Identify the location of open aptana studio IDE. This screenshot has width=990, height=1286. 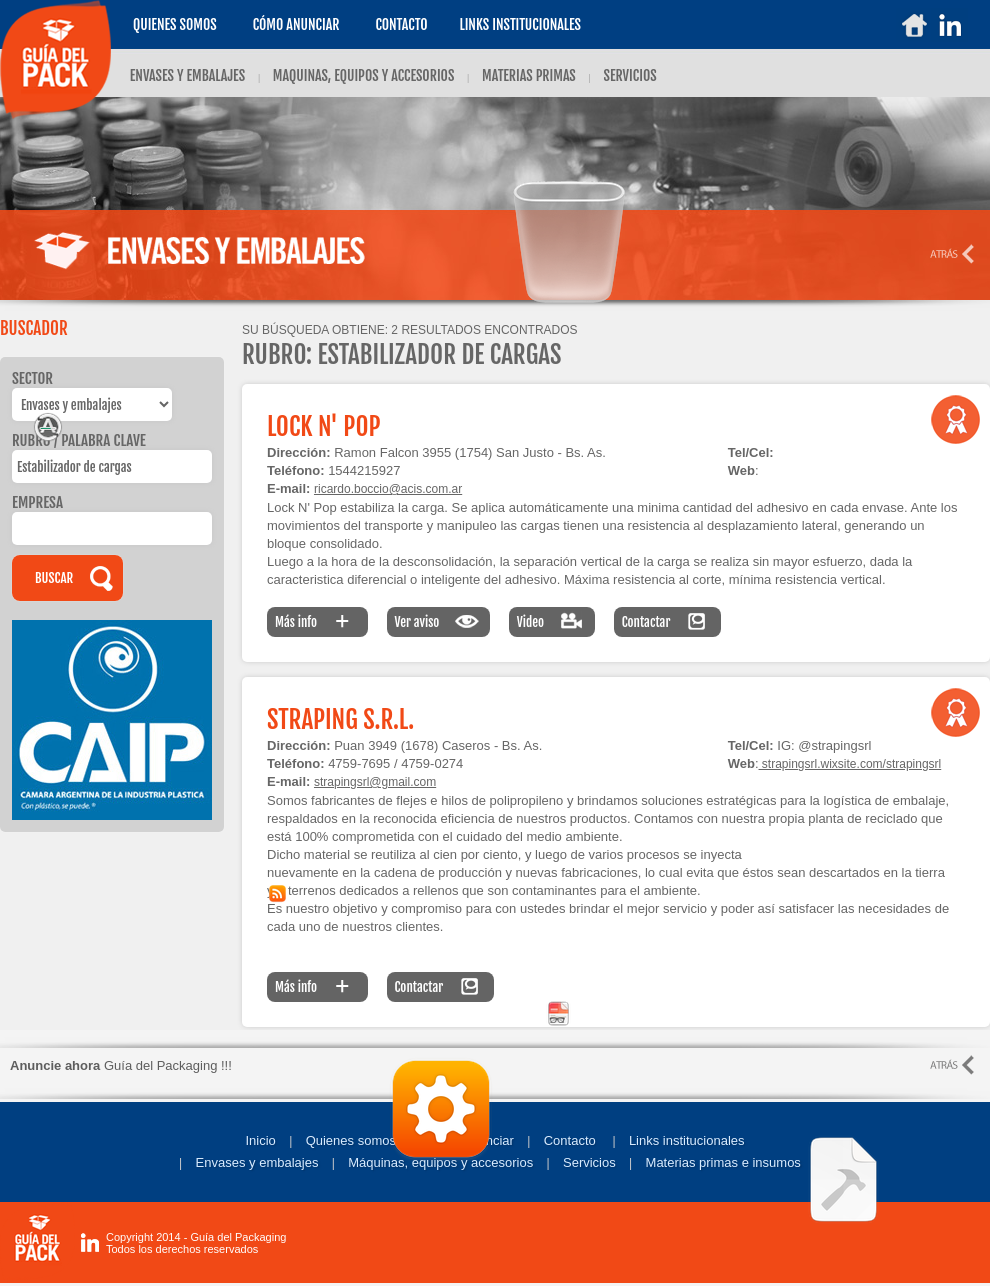
(441, 1109).